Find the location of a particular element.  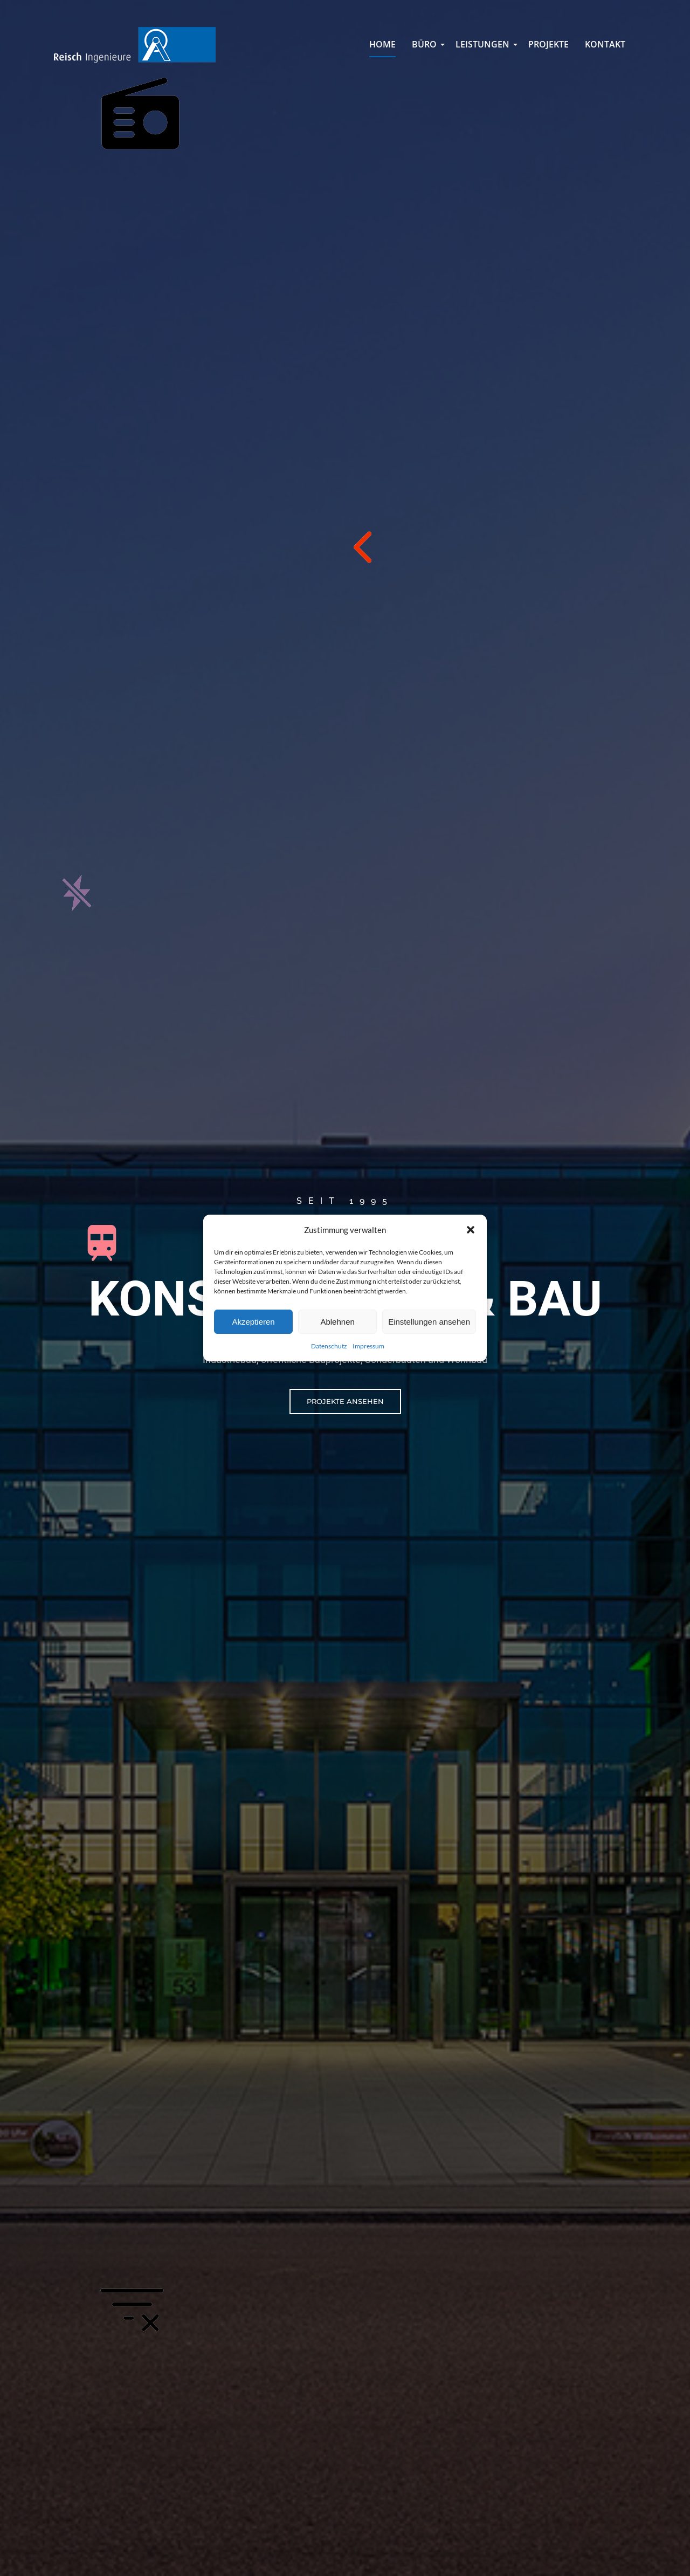

access train schedules or railway information is located at coordinates (102, 1242).